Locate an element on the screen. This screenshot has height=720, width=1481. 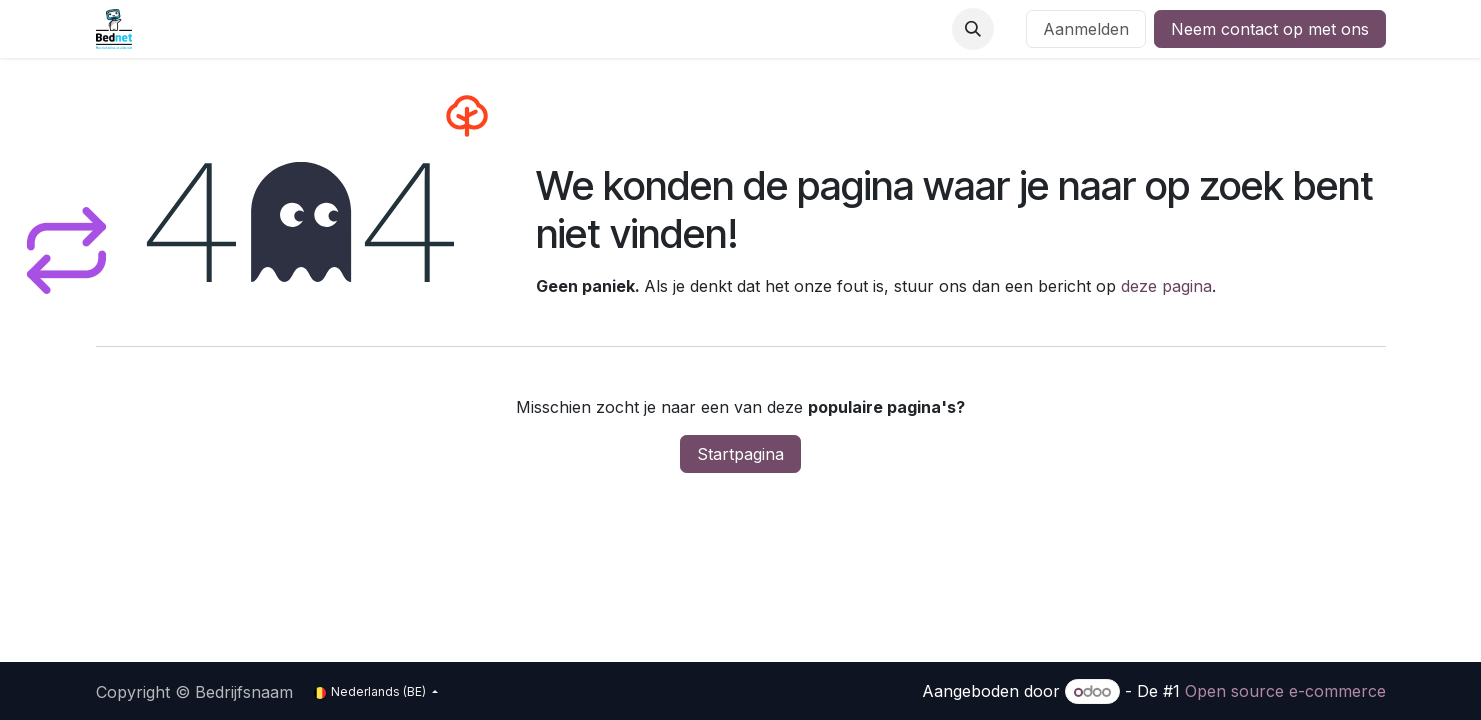
enable repeat or loop playback is located at coordinates (66, 250).